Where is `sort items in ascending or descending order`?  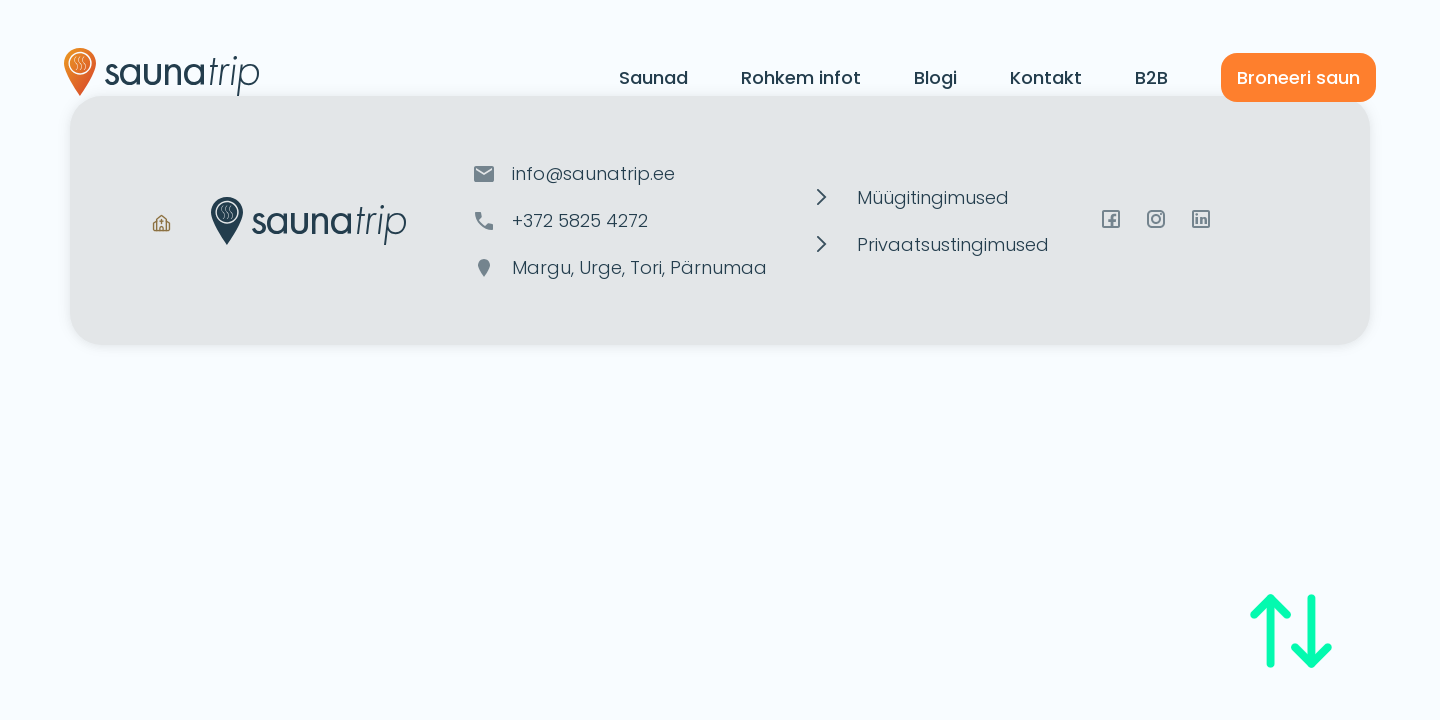
sort items in ascending or descending order is located at coordinates (1291, 631).